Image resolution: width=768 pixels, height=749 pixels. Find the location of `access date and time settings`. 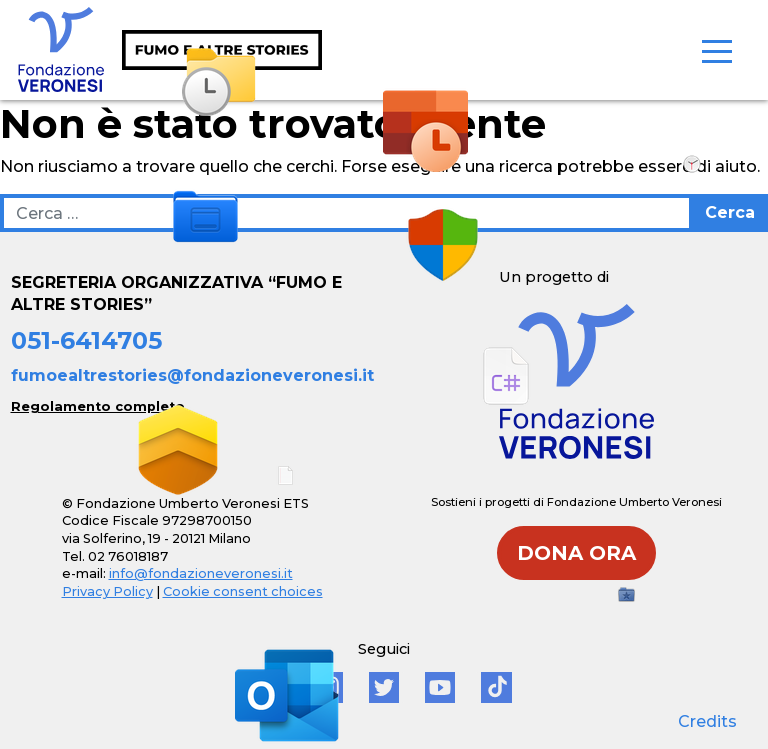

access date and time settings is located at coordinates (692, 164).